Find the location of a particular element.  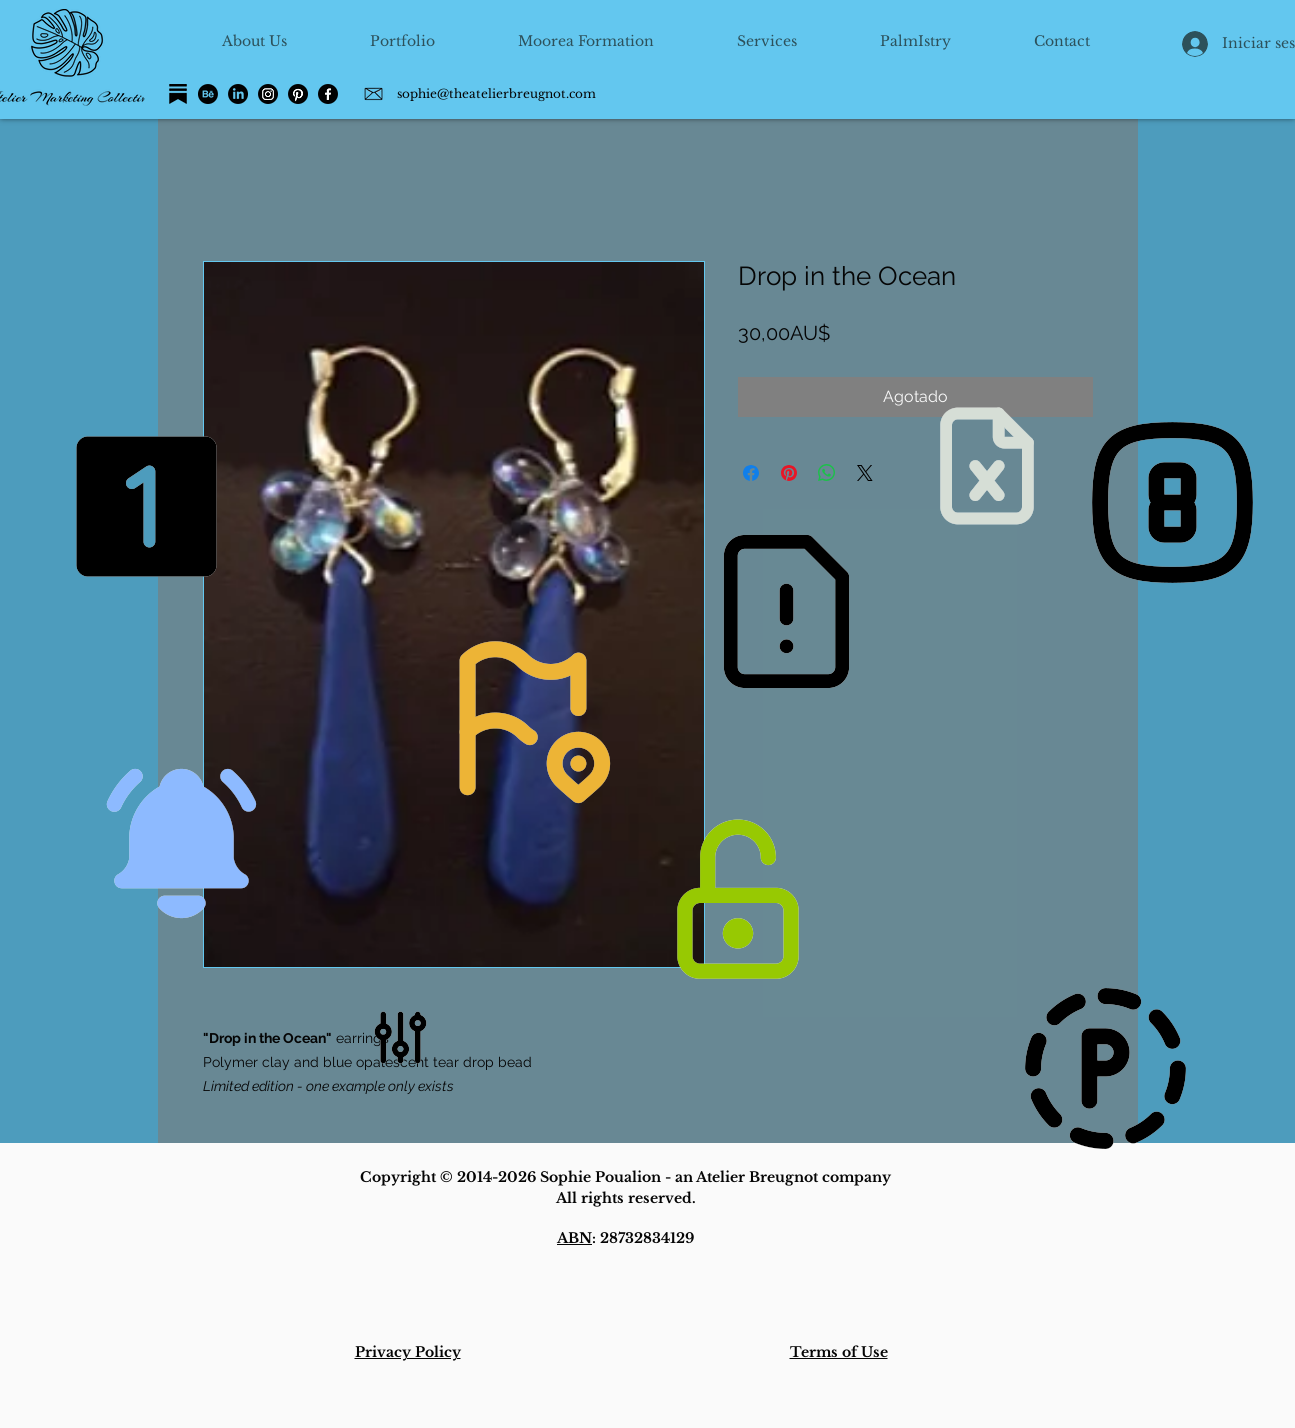

indicates item number 8 in a list or sequence is located at coordinates (1172, 502).